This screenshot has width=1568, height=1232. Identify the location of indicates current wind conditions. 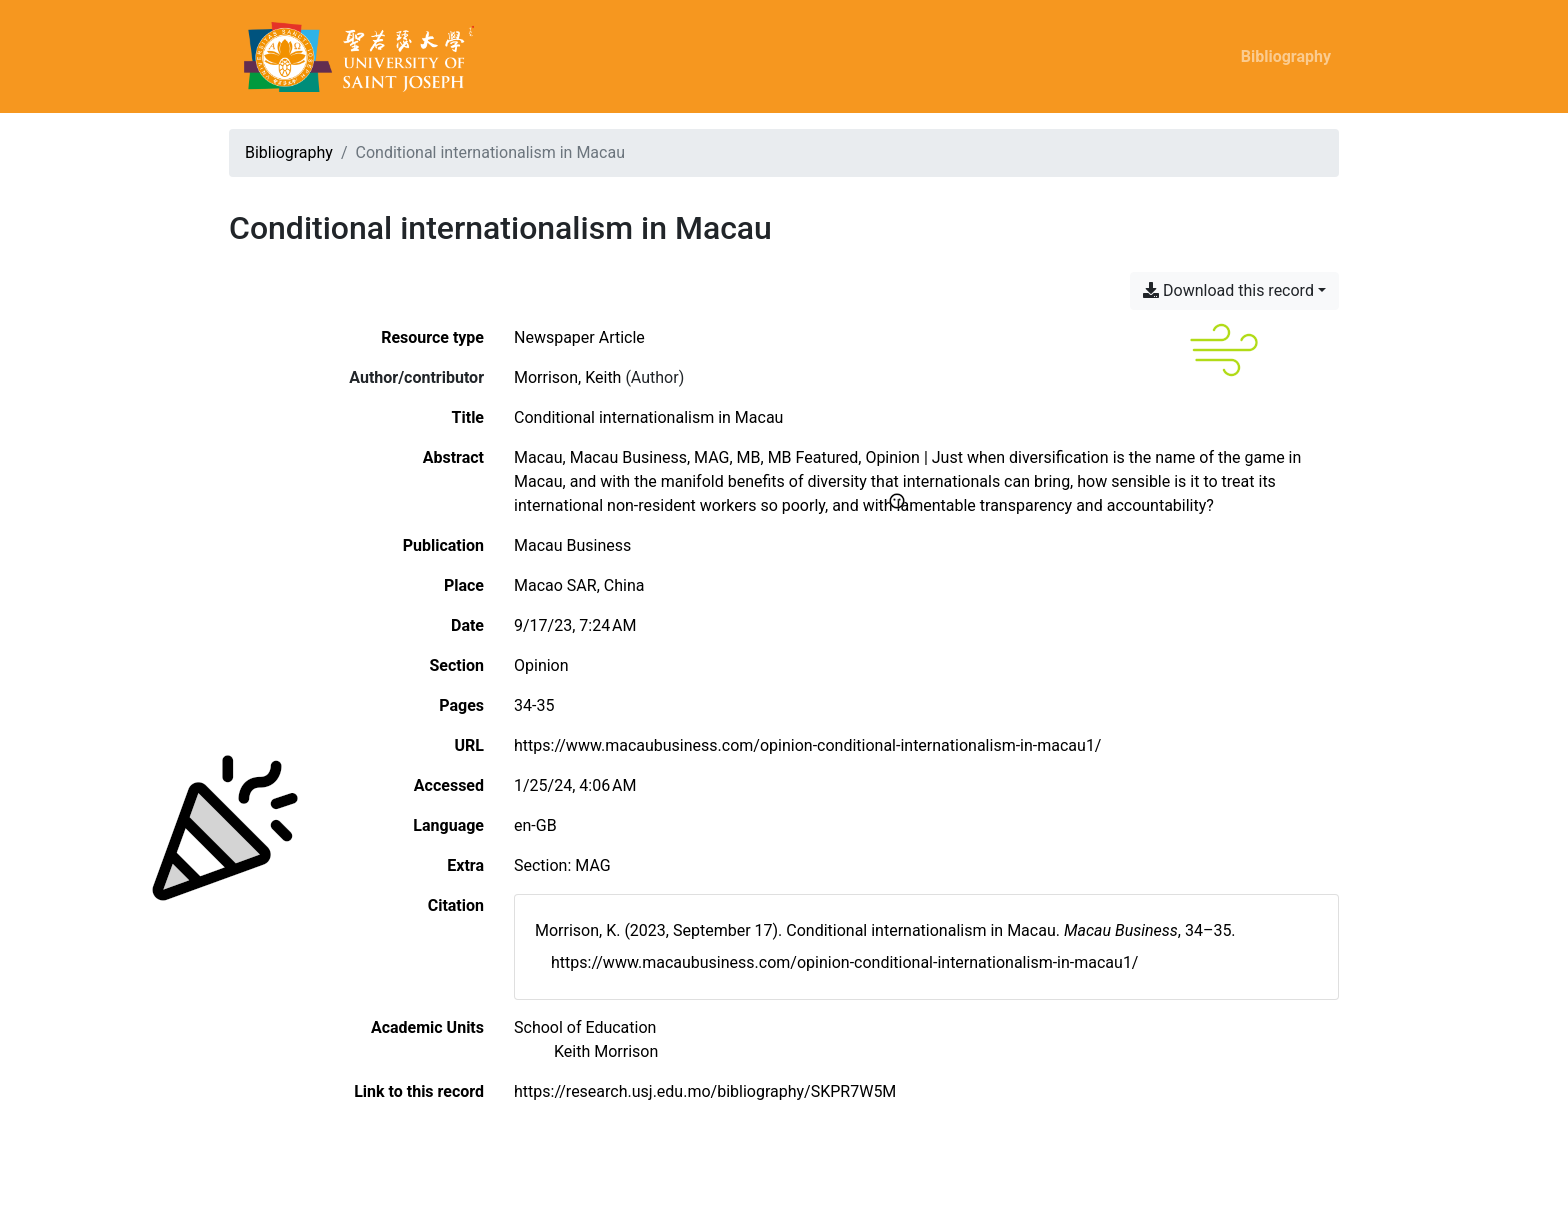
(1224, 350).